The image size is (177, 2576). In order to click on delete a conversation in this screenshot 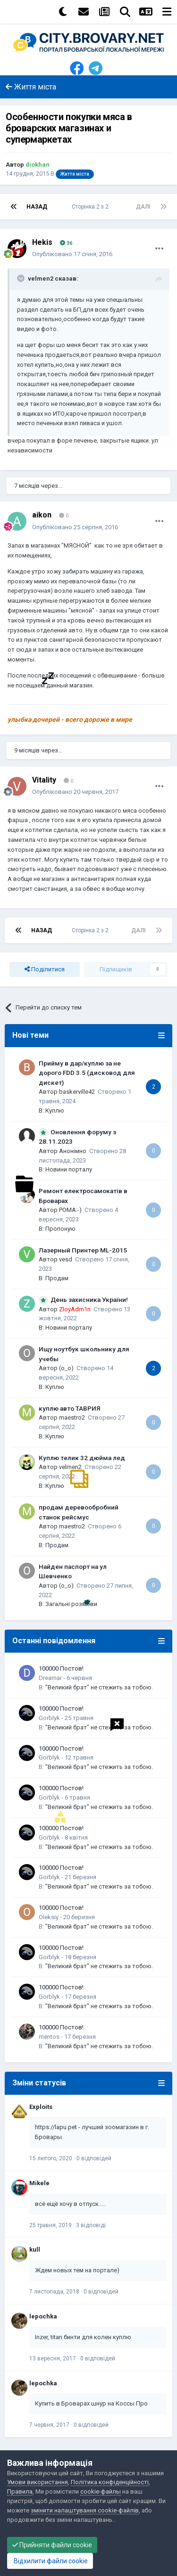, I will do `click(117, 1724)`.